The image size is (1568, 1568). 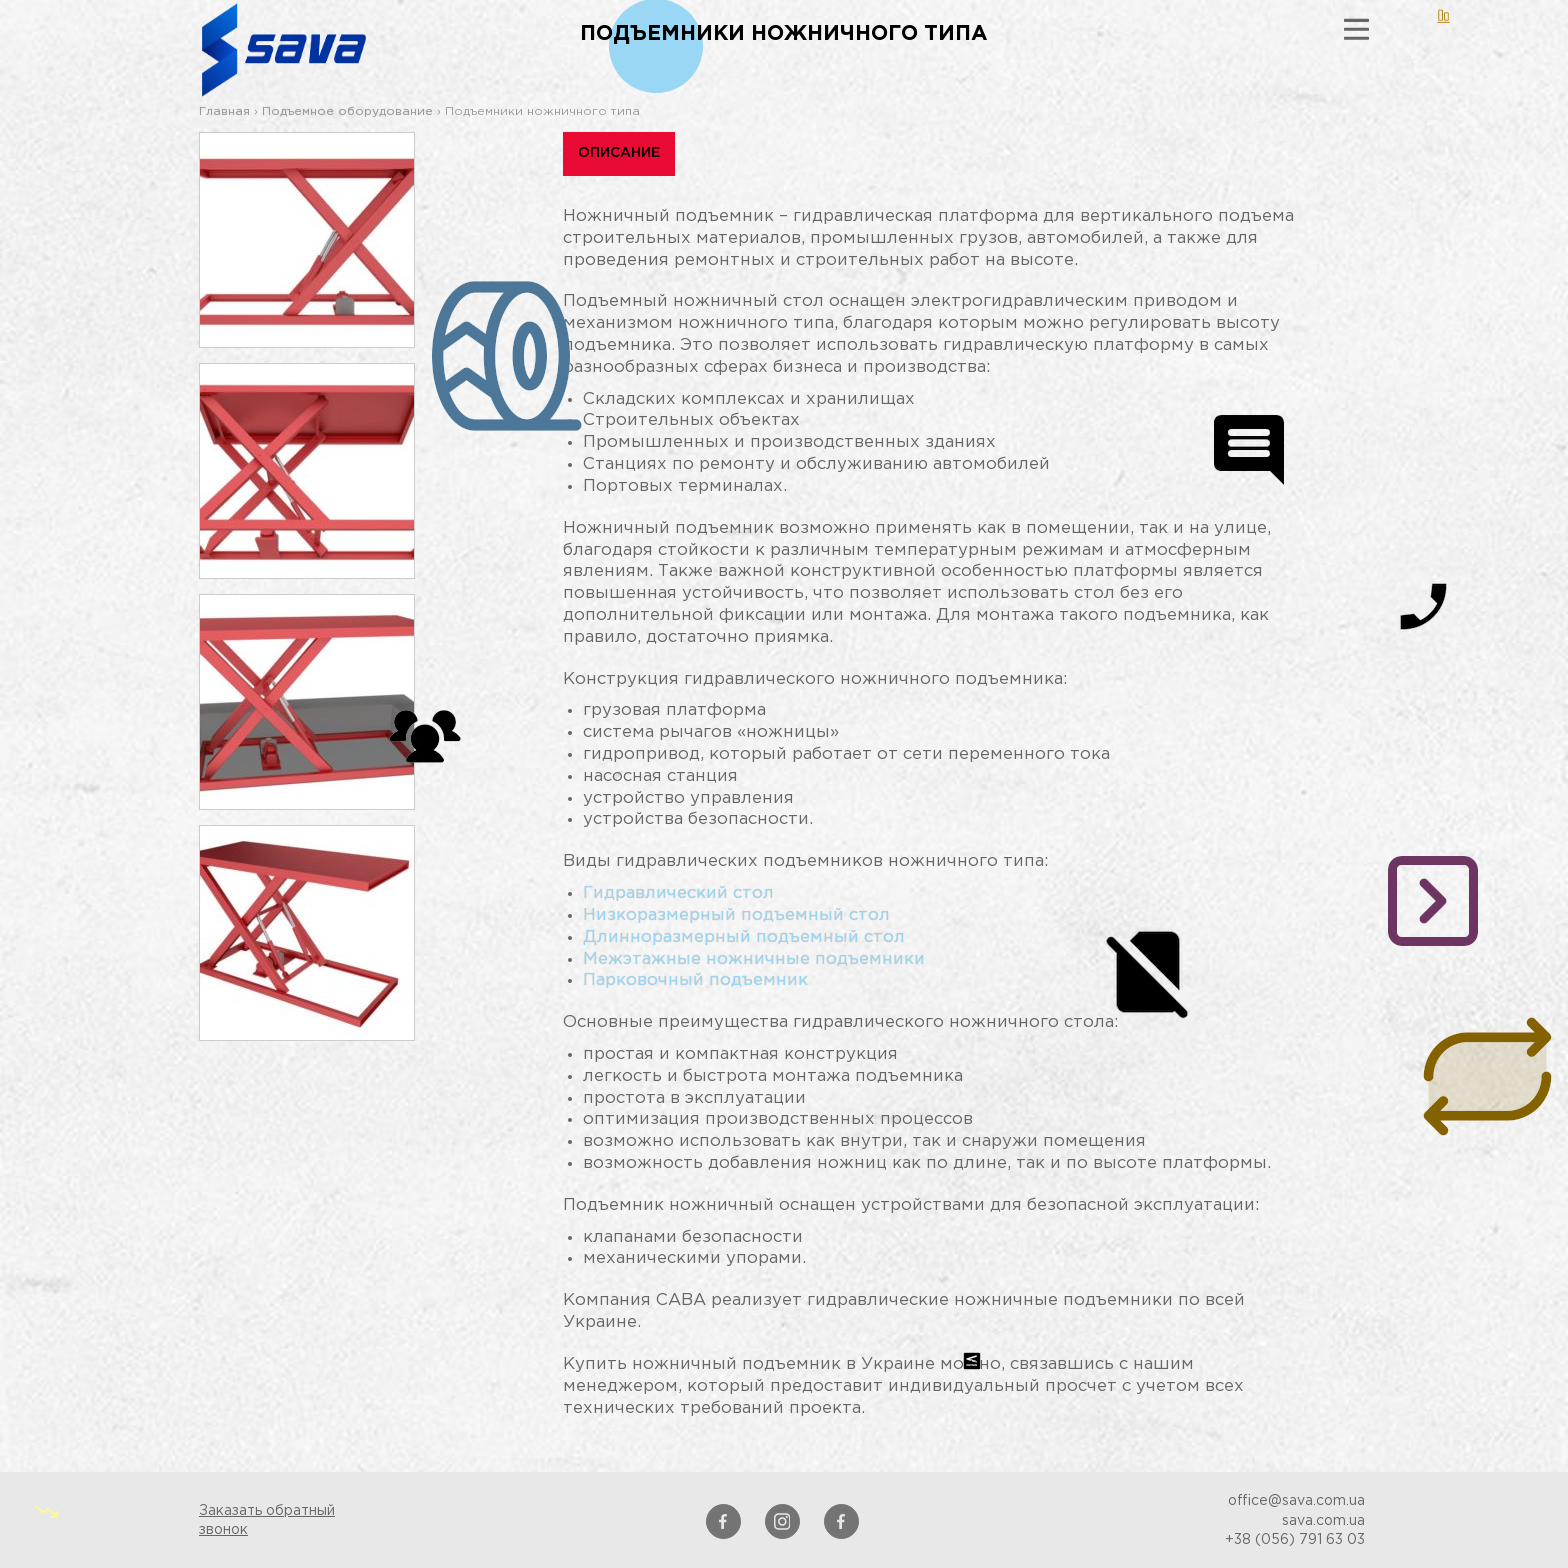 What do you see at coordinates (1433, 901) in the screenshot?
I see `navigate to the next item or page` at bounding box center [1433, 901].